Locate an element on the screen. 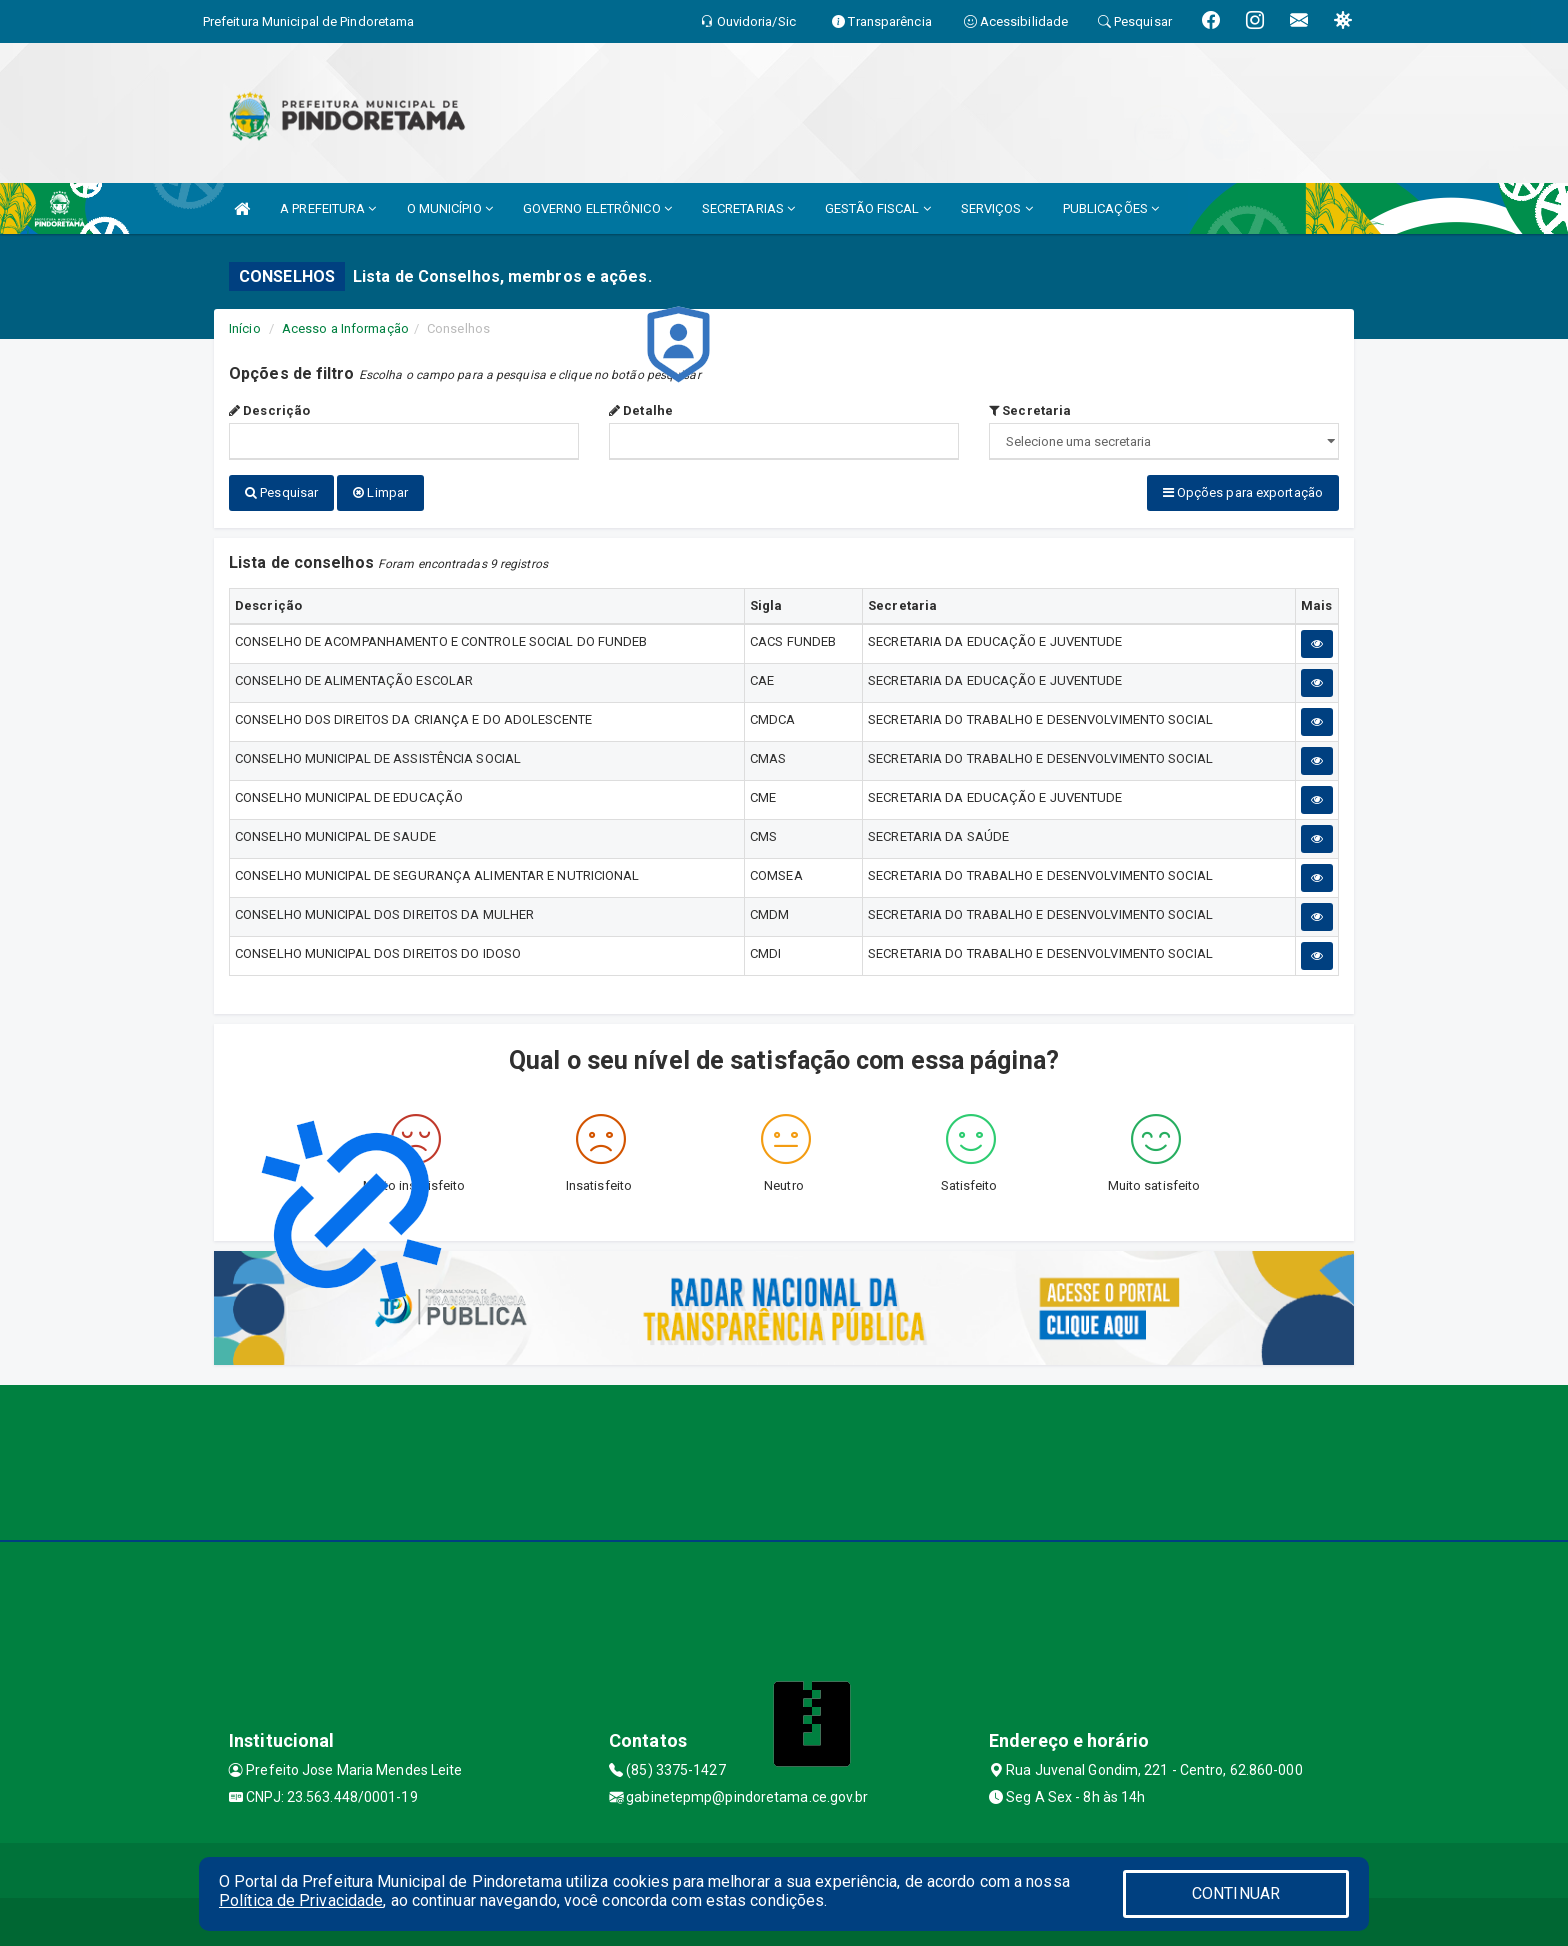  access user privacy and security settings is located at coordinates (678, 344).